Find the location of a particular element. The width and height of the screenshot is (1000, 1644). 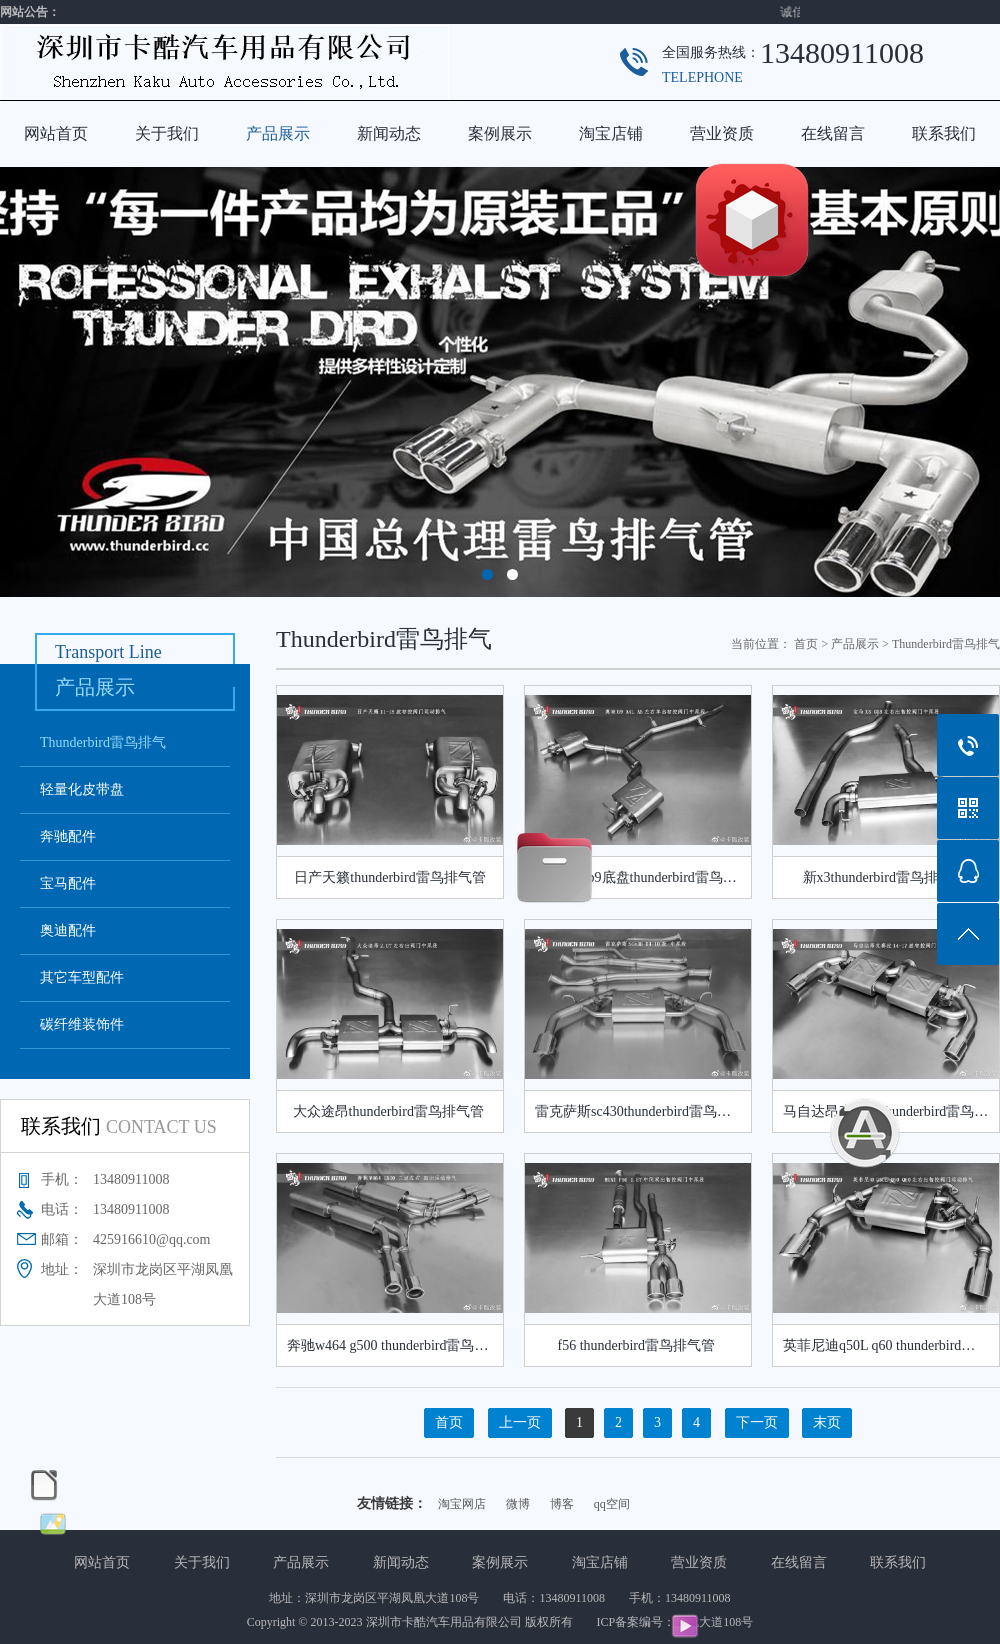

open the file manager application is located at coordinates (554, 867).